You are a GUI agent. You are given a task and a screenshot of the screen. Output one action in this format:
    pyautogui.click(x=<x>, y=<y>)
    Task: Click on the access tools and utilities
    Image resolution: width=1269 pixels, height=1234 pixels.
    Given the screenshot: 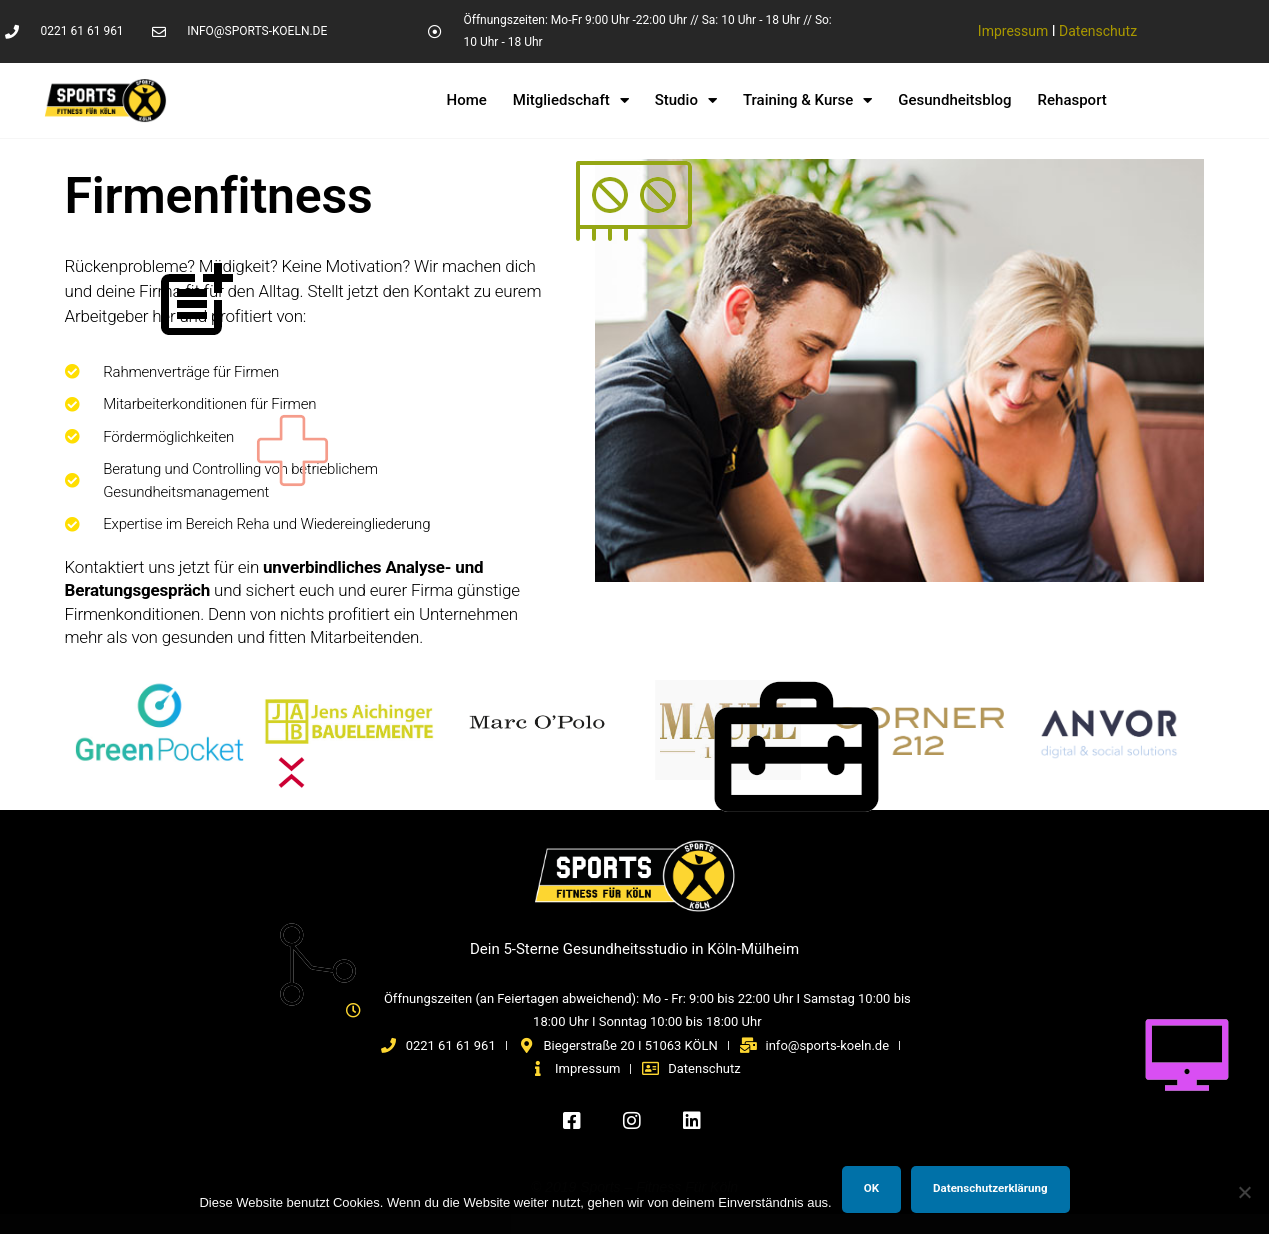 What is the action you would take?
    pyautogui.click(x=796, y=752)
    